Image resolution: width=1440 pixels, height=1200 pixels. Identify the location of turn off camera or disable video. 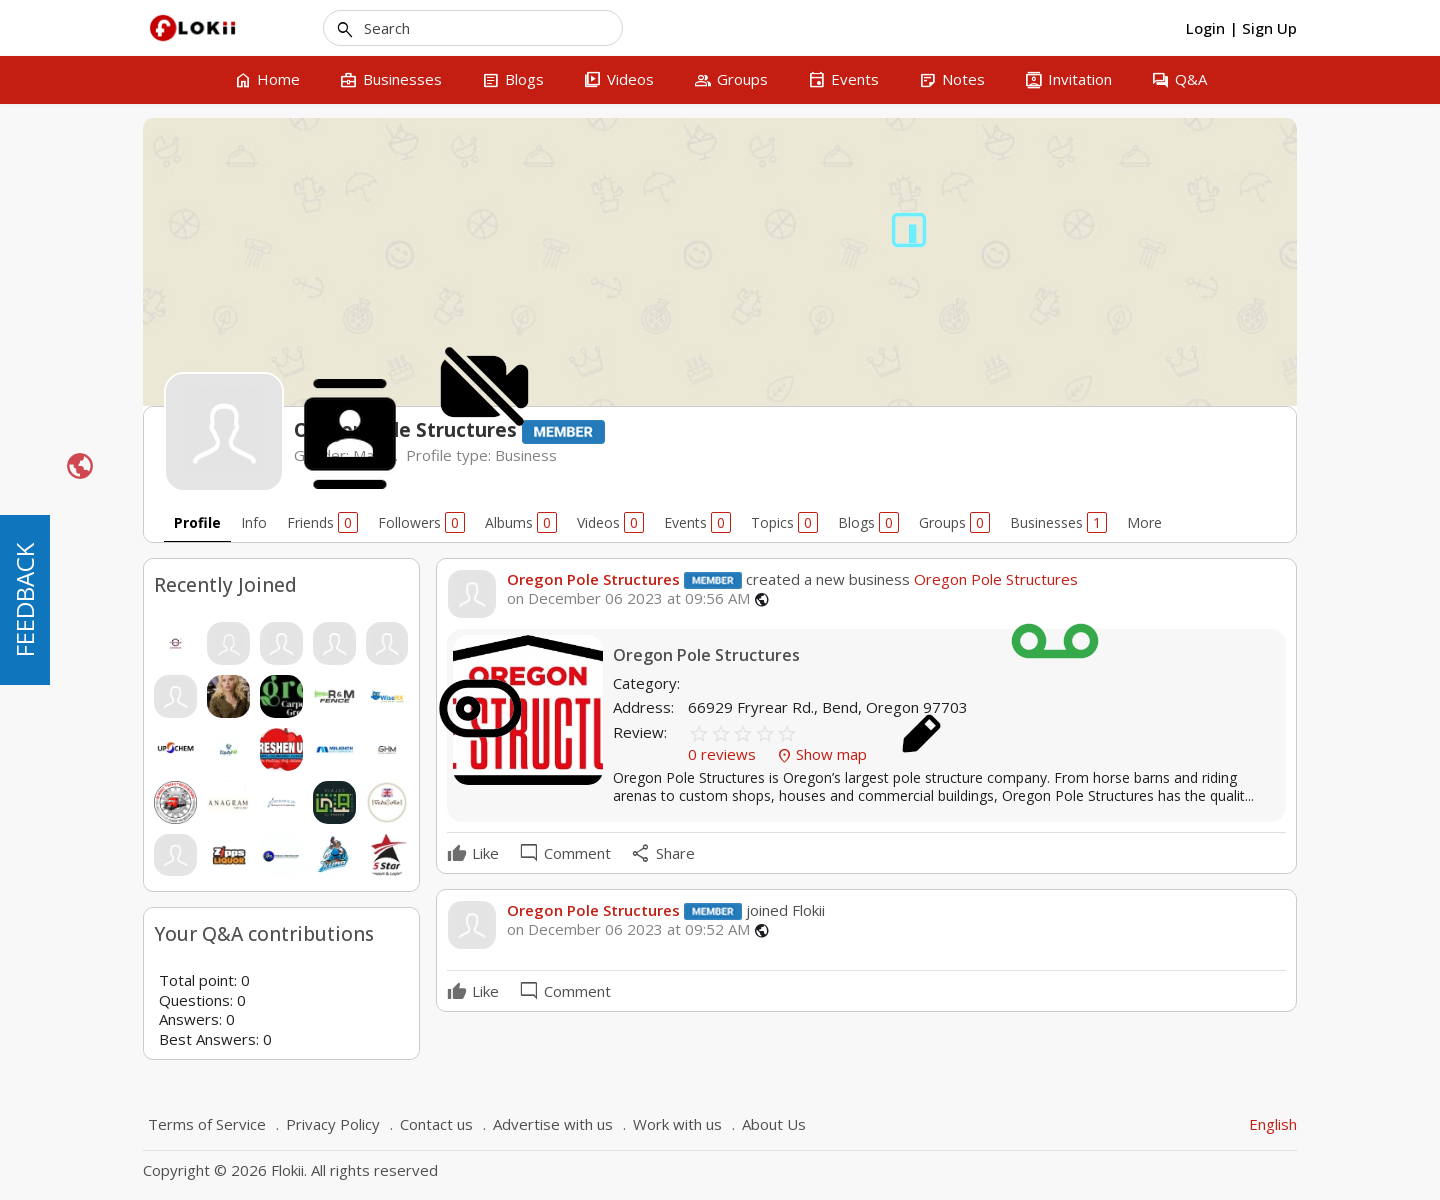
(484, 386).